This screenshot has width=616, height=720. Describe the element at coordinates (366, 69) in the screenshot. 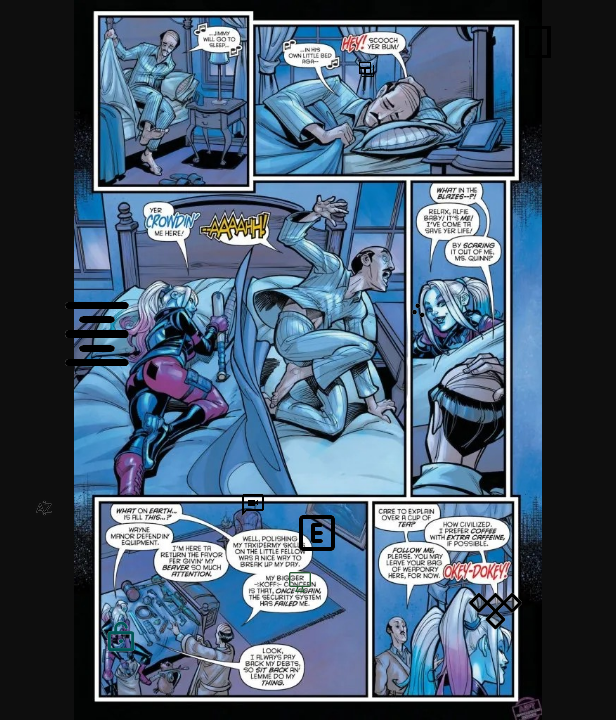

I see `create a backup of table data` at that location.